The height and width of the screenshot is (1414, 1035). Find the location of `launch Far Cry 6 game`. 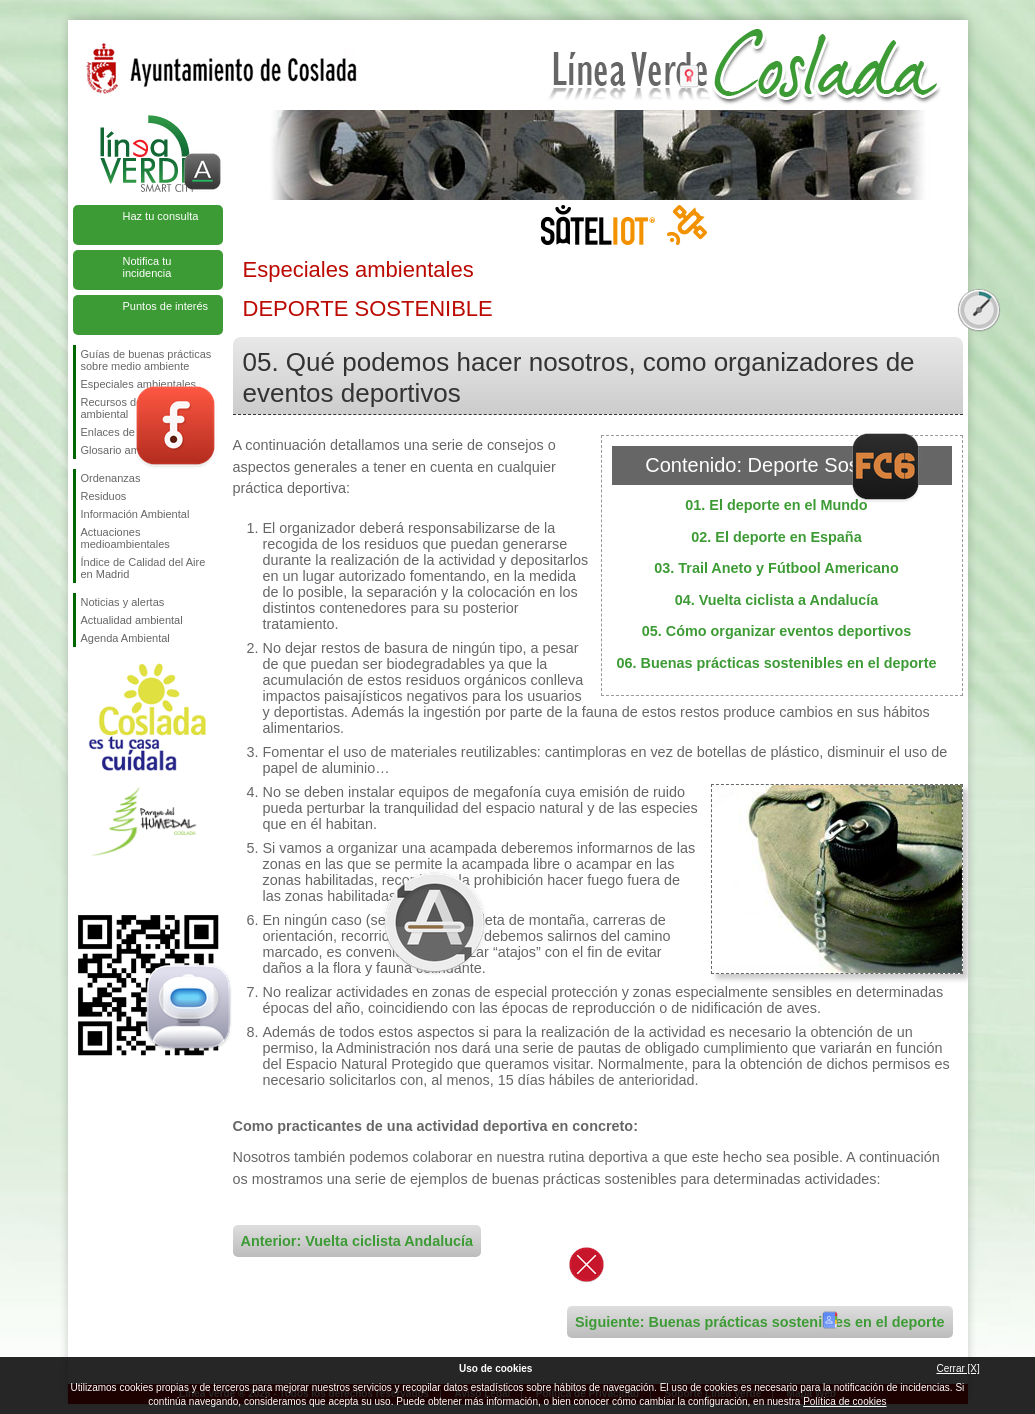

launch Far Cry 6 game is located at coordinates (885, 466).